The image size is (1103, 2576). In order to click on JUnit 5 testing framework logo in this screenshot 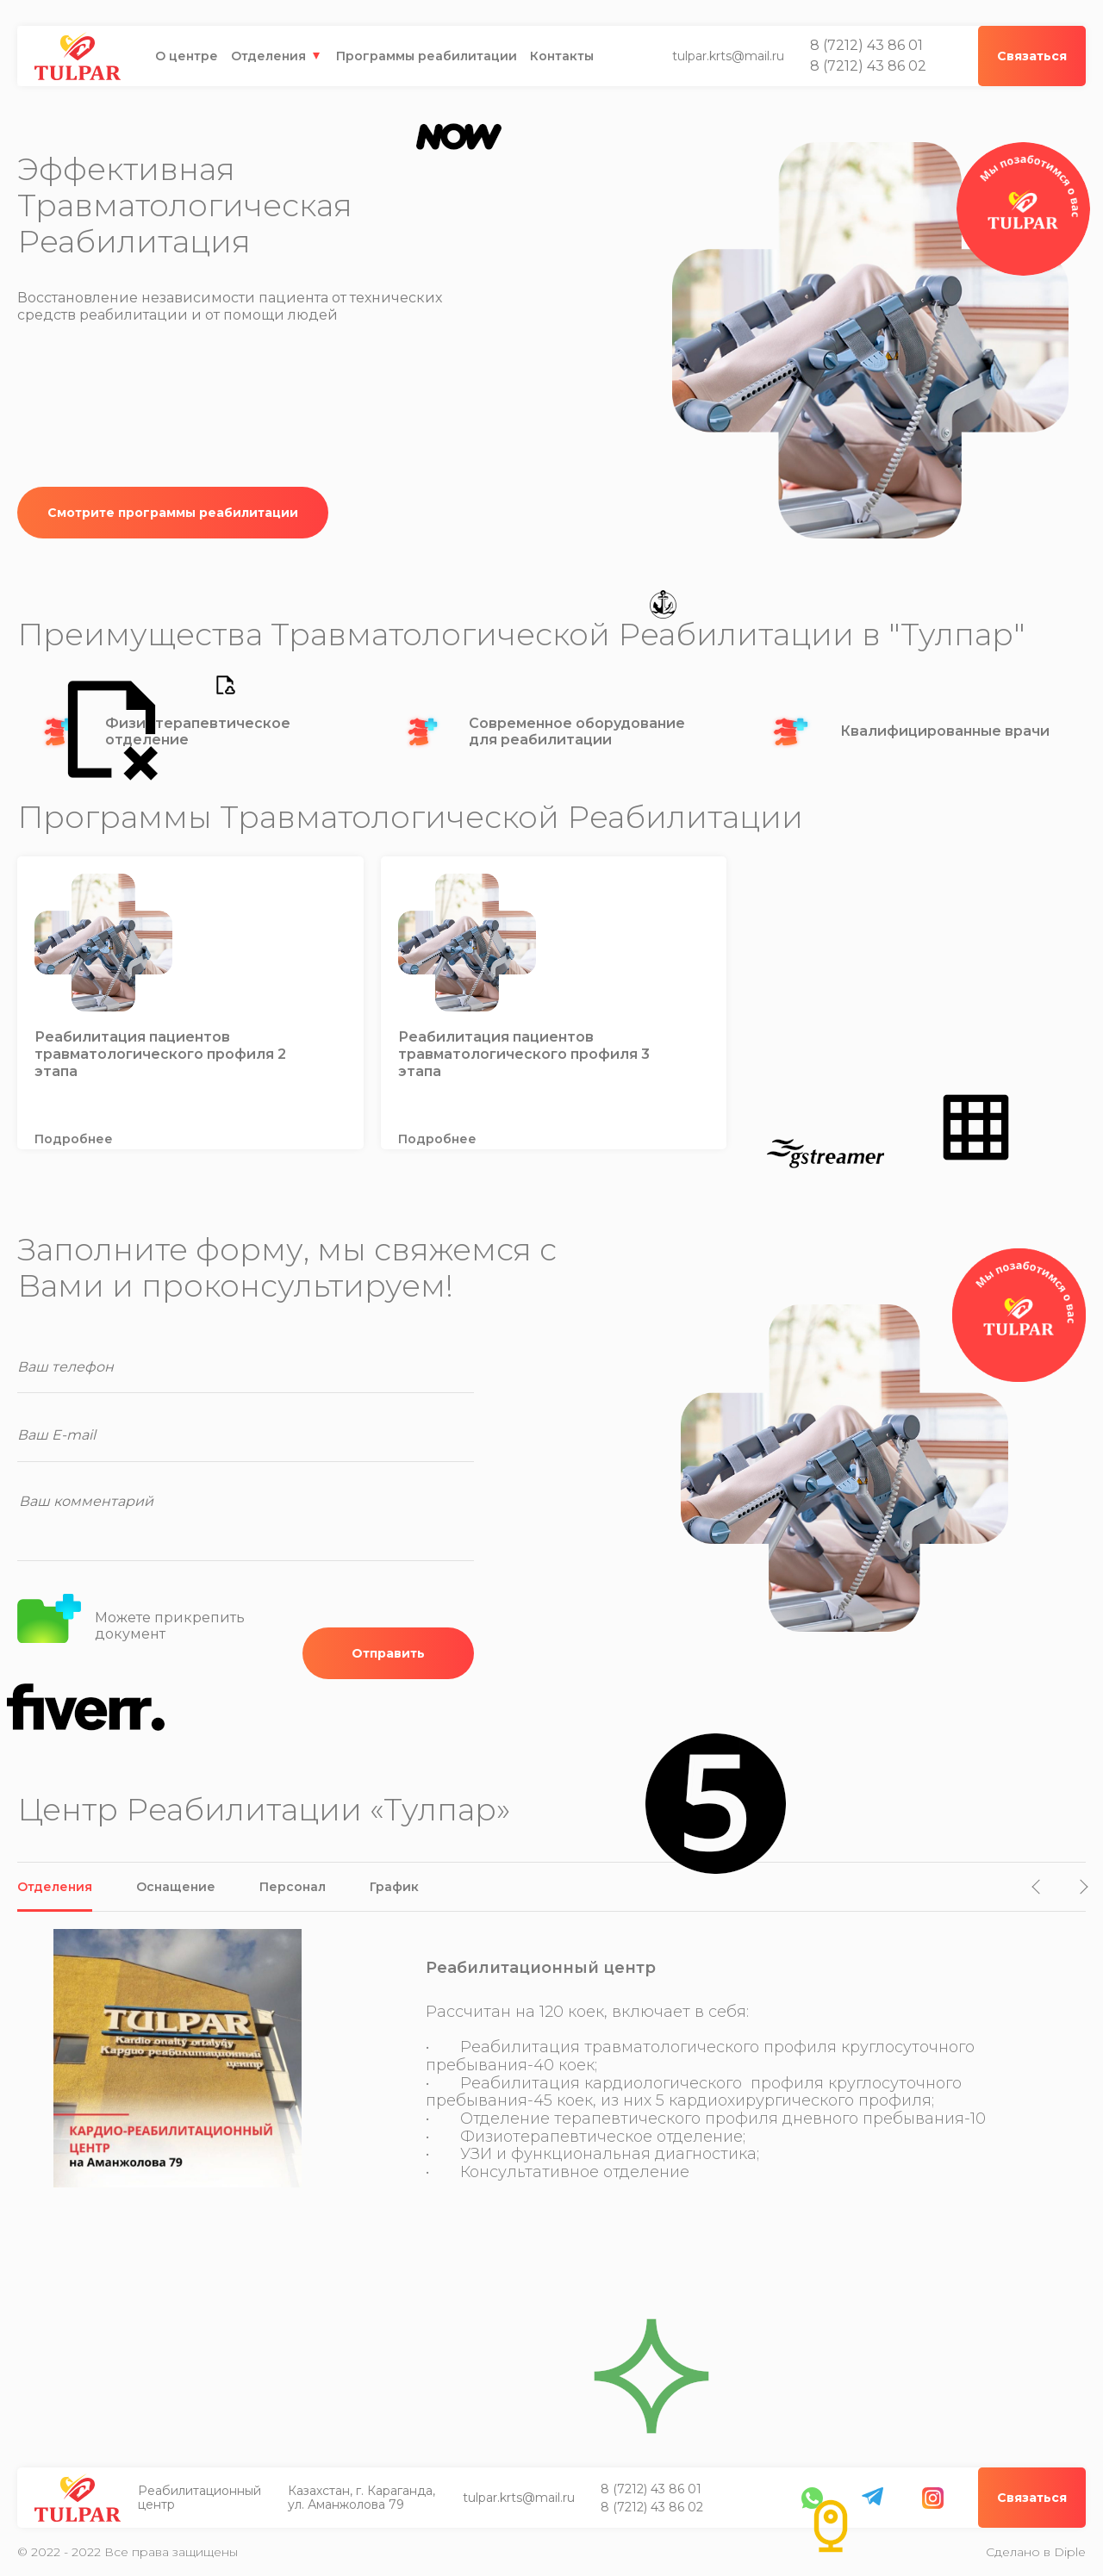, I will do `click(715, 1803)`.